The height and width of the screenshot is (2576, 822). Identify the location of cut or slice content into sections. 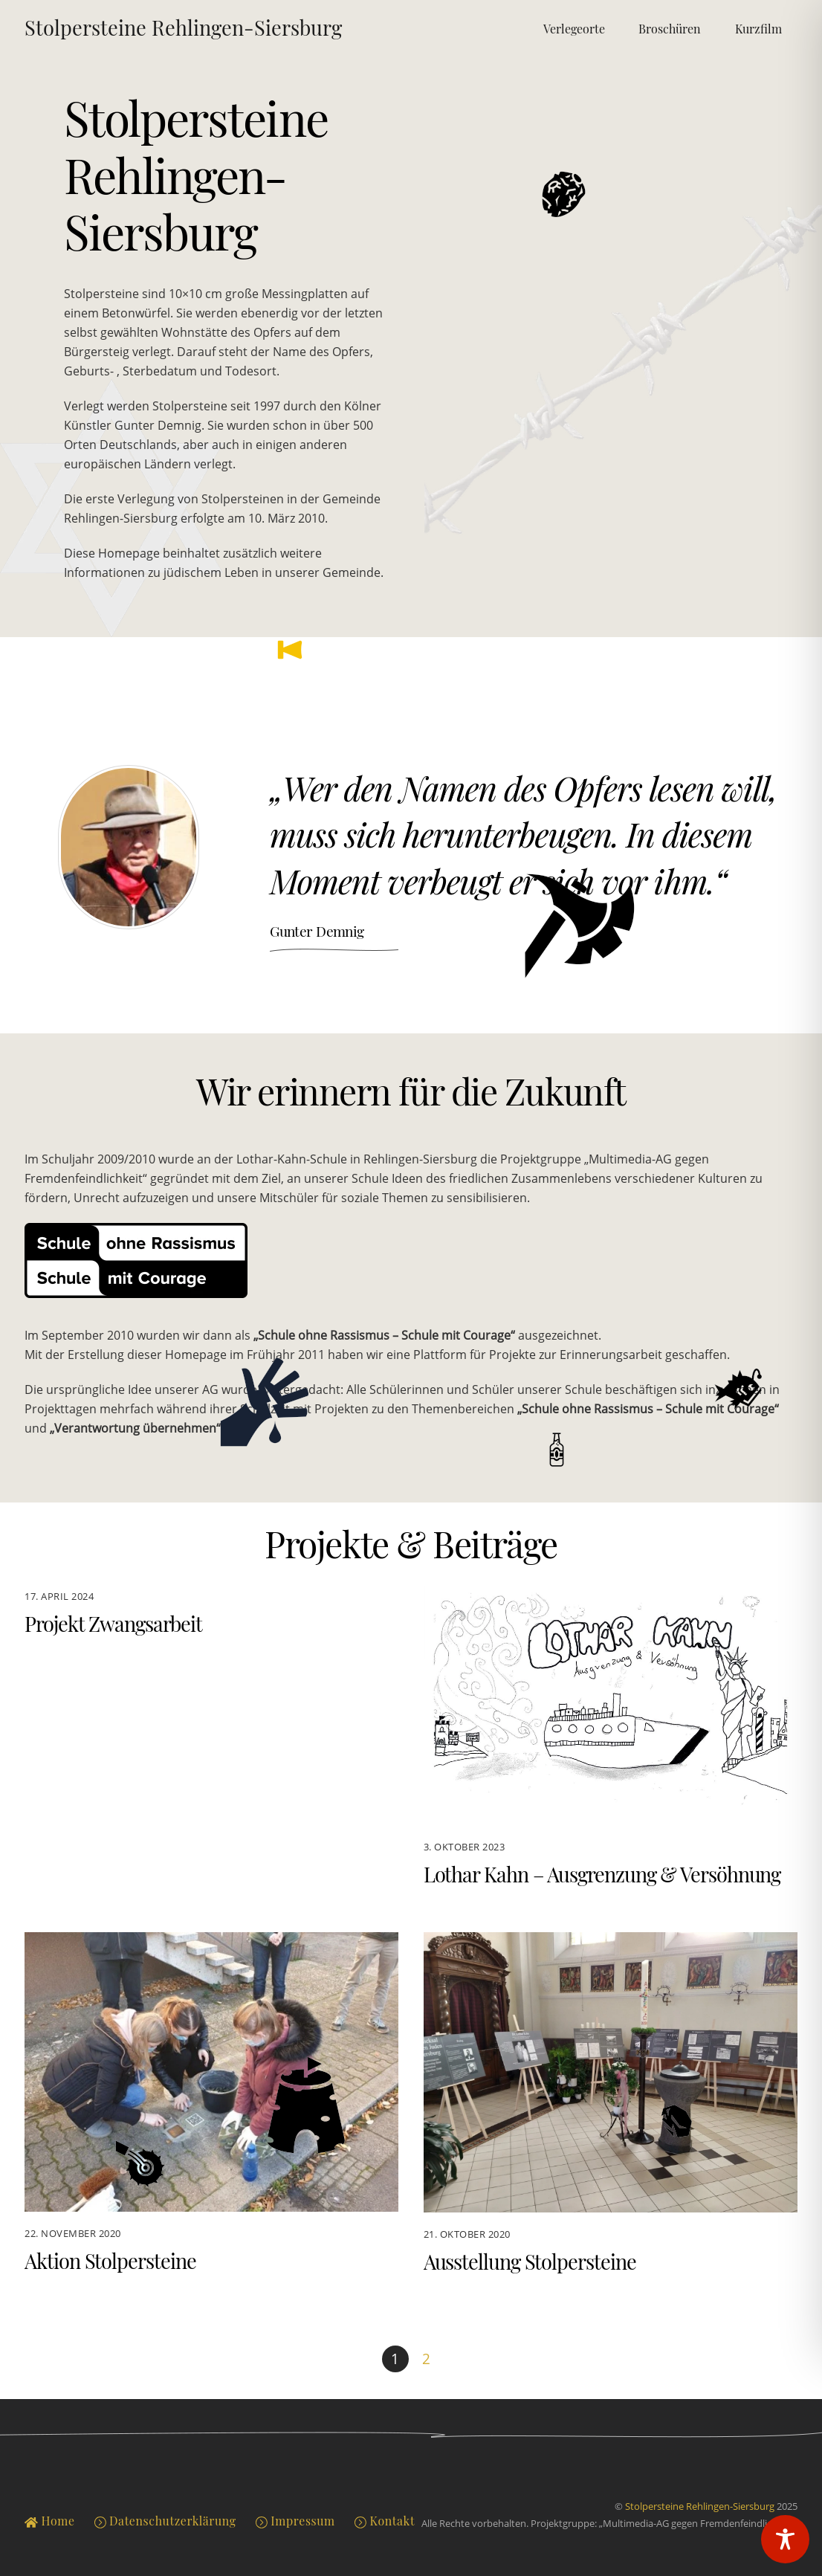
(140, 2163).